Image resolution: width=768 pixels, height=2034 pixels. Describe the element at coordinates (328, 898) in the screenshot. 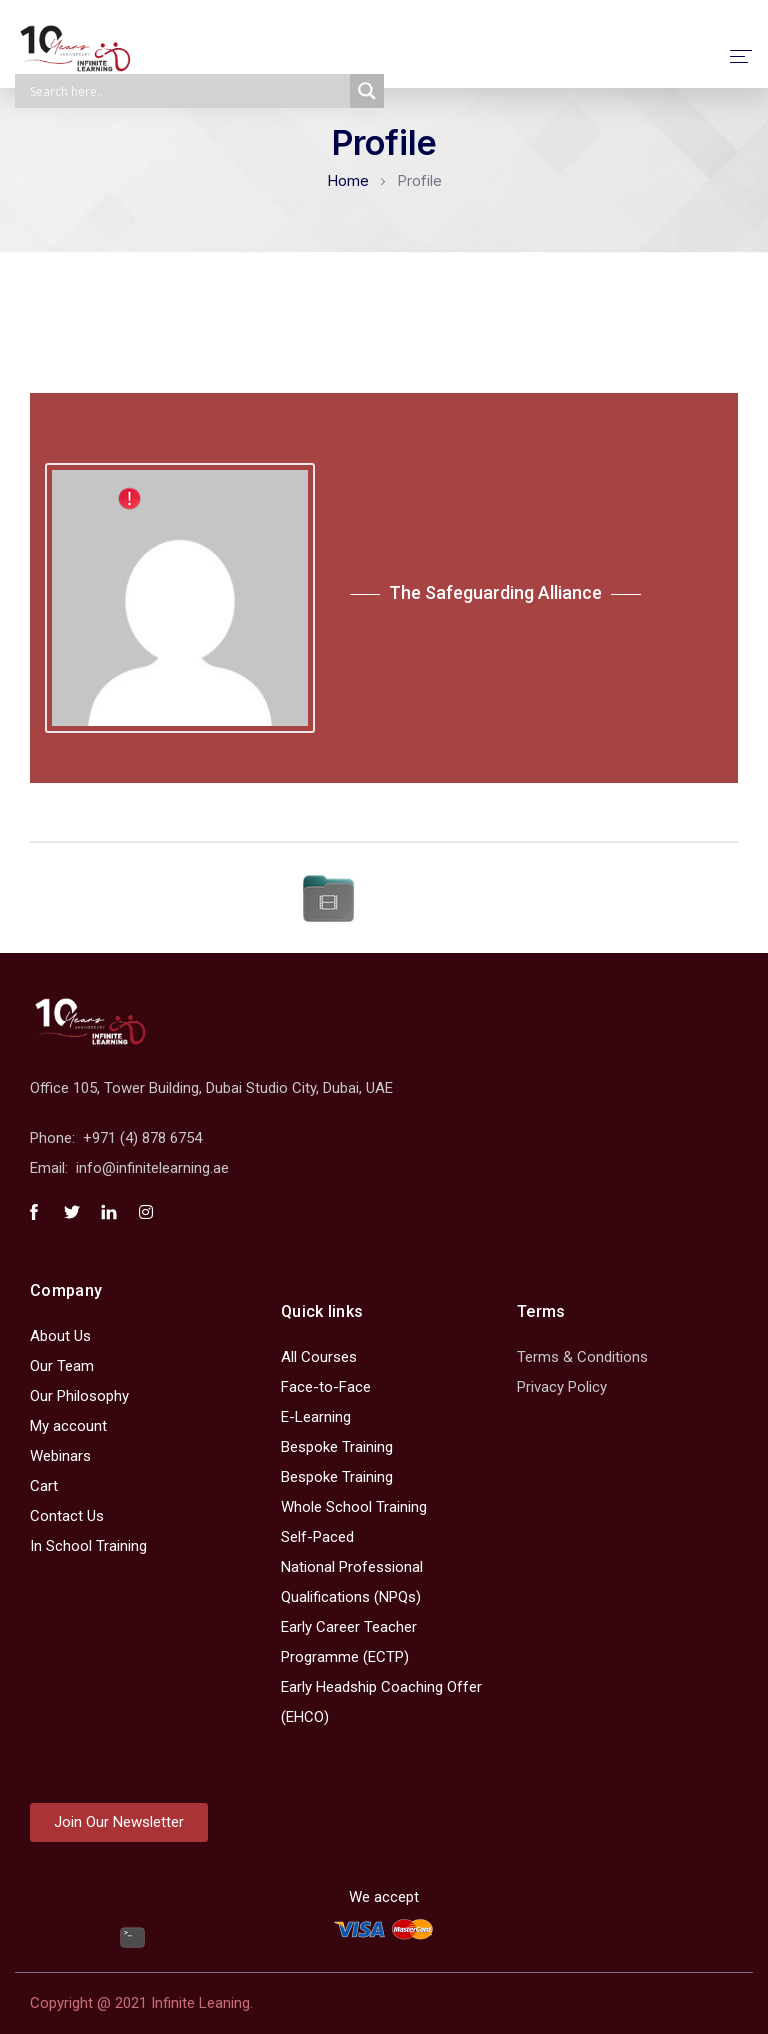

I see `open your videos folder` at that location.